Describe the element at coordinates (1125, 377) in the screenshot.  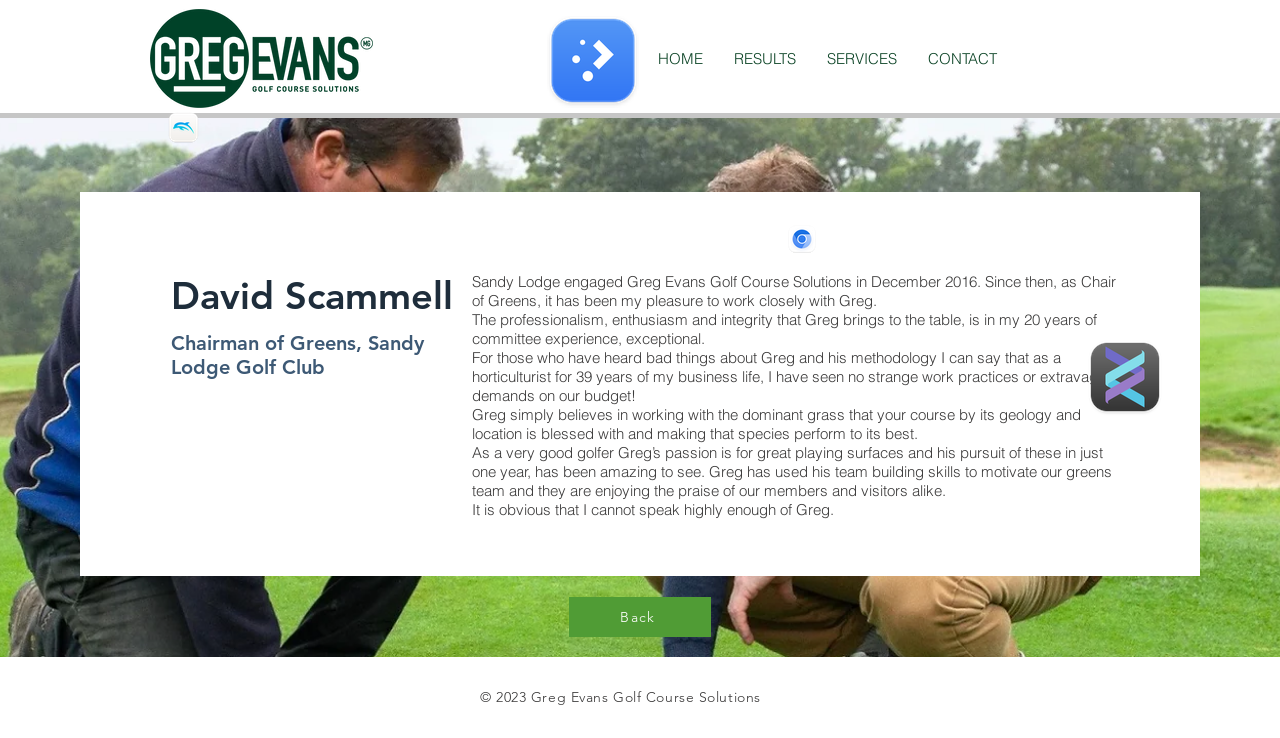
I see `open the helix app` at that location.